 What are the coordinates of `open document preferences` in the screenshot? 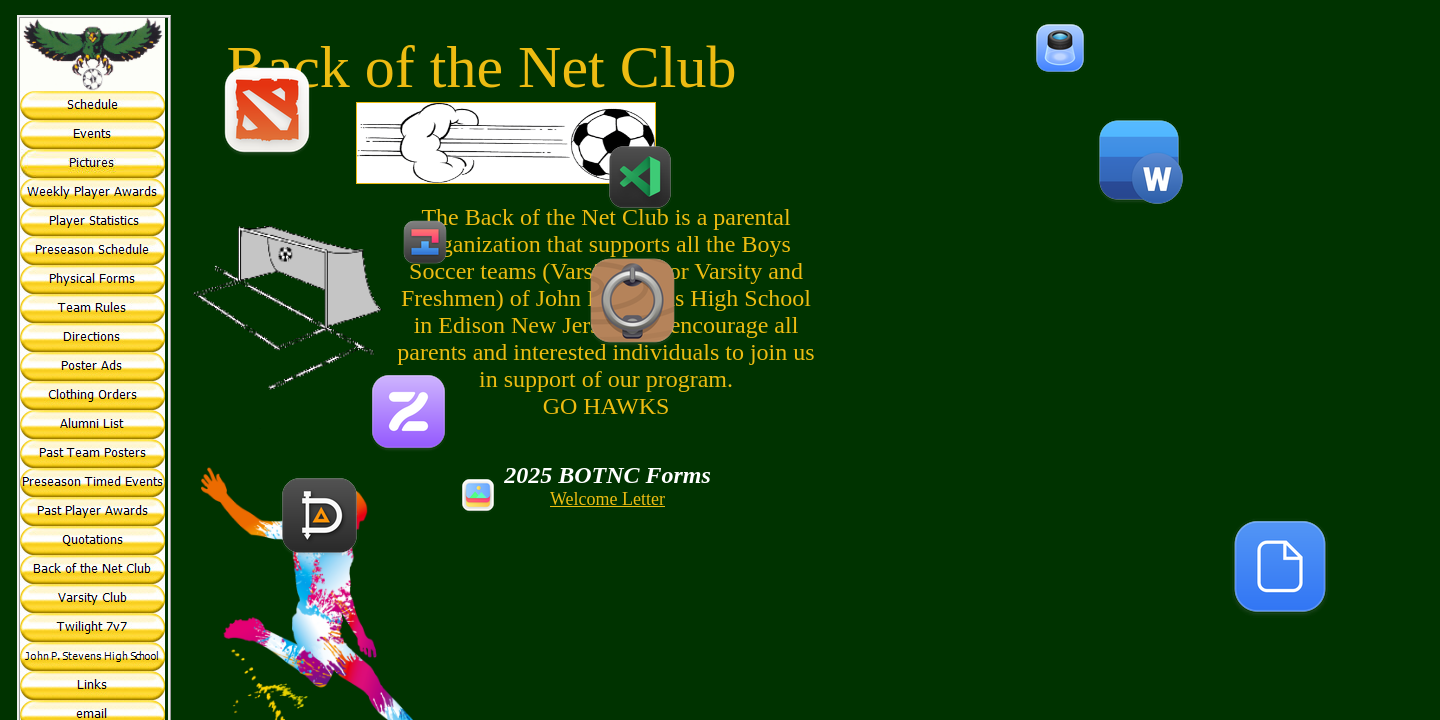 It's located at (1280, 568).